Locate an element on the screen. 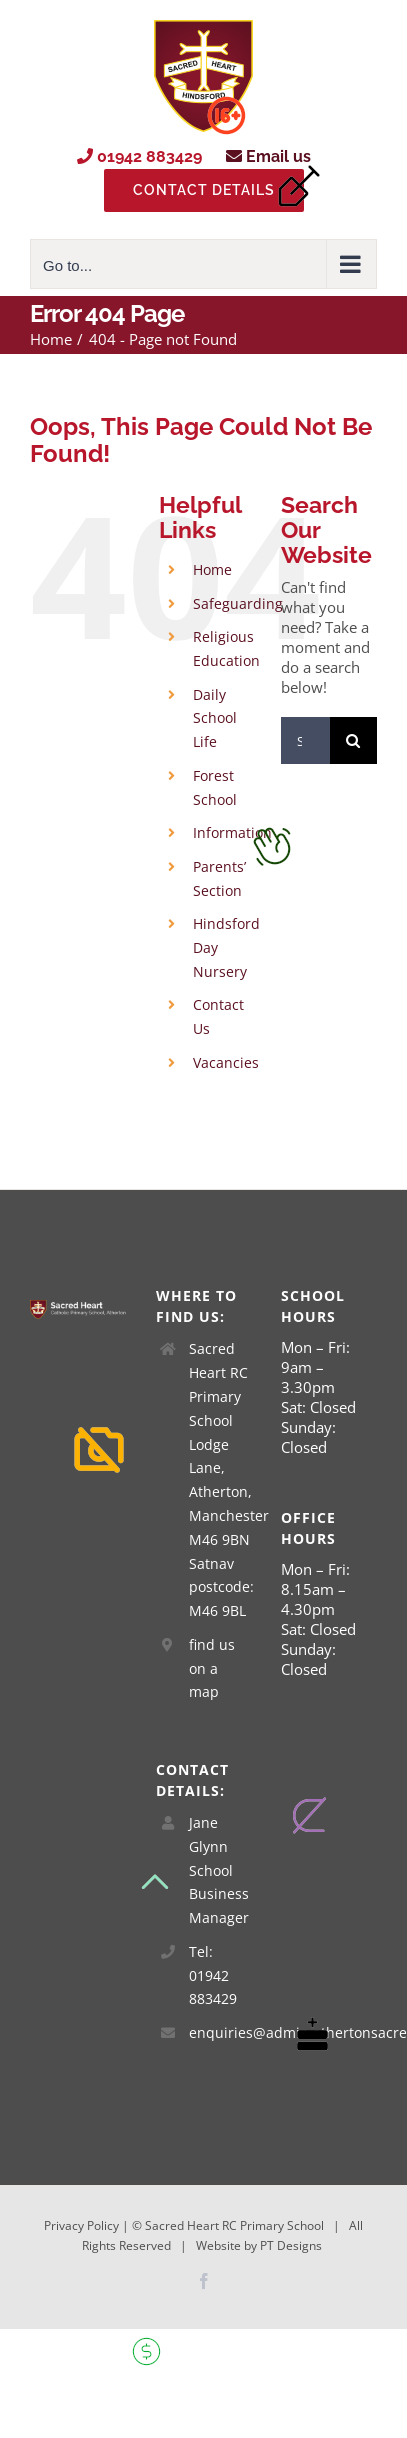 Image resolution: width=407 pixels, height=2438 pixels. send a greeting or say hello is located at coordinates (272, 846).